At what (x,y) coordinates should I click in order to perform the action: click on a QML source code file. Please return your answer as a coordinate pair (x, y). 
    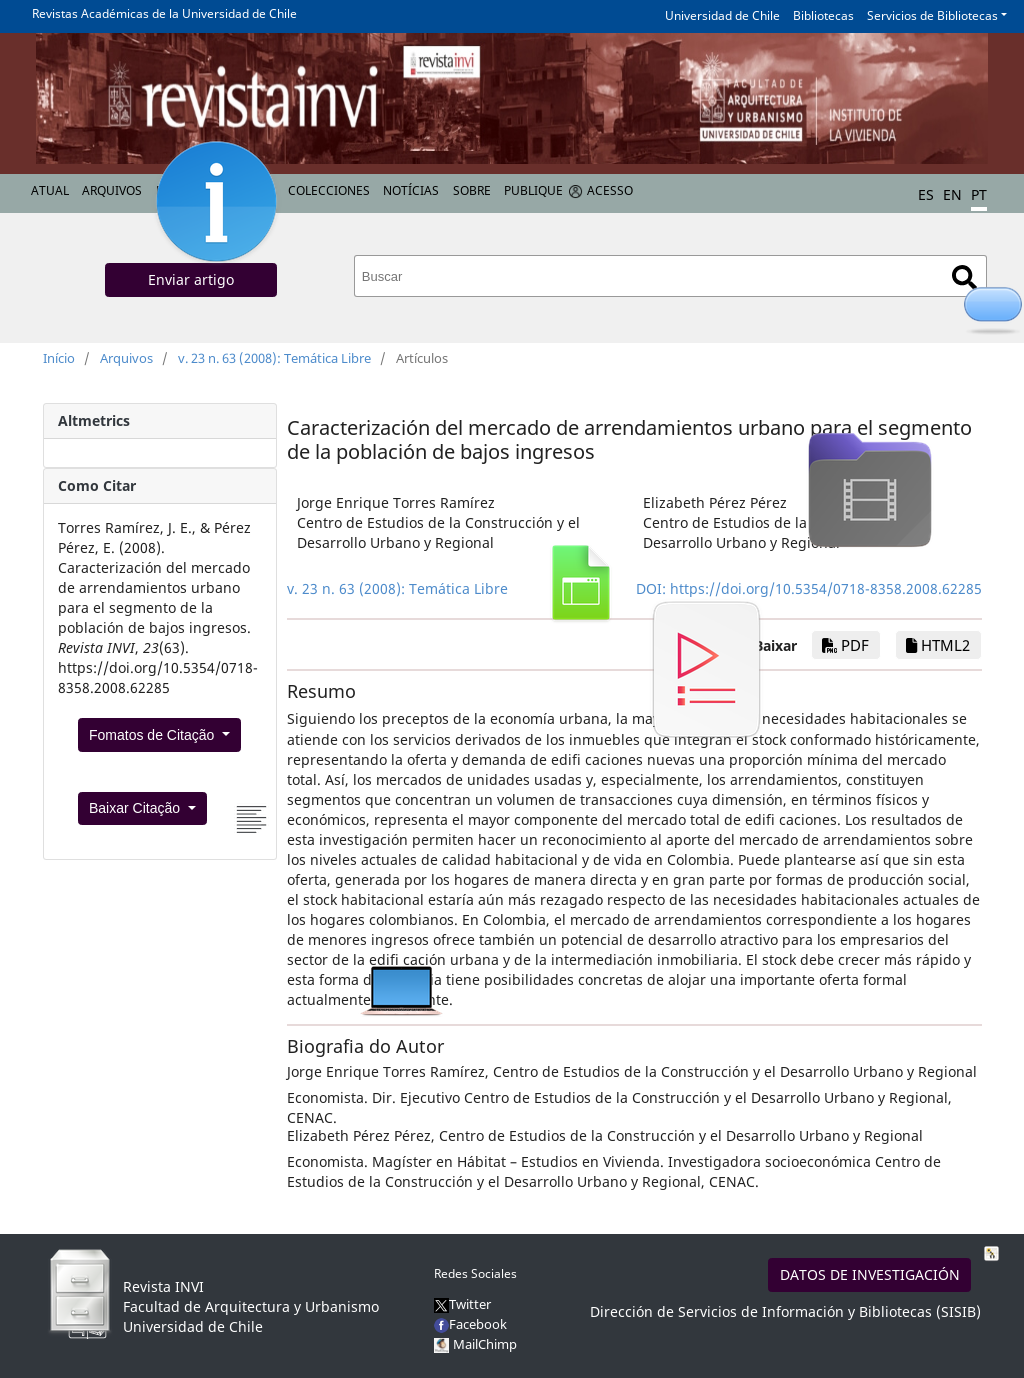
    Looking at the image, I should click on (581, 584).